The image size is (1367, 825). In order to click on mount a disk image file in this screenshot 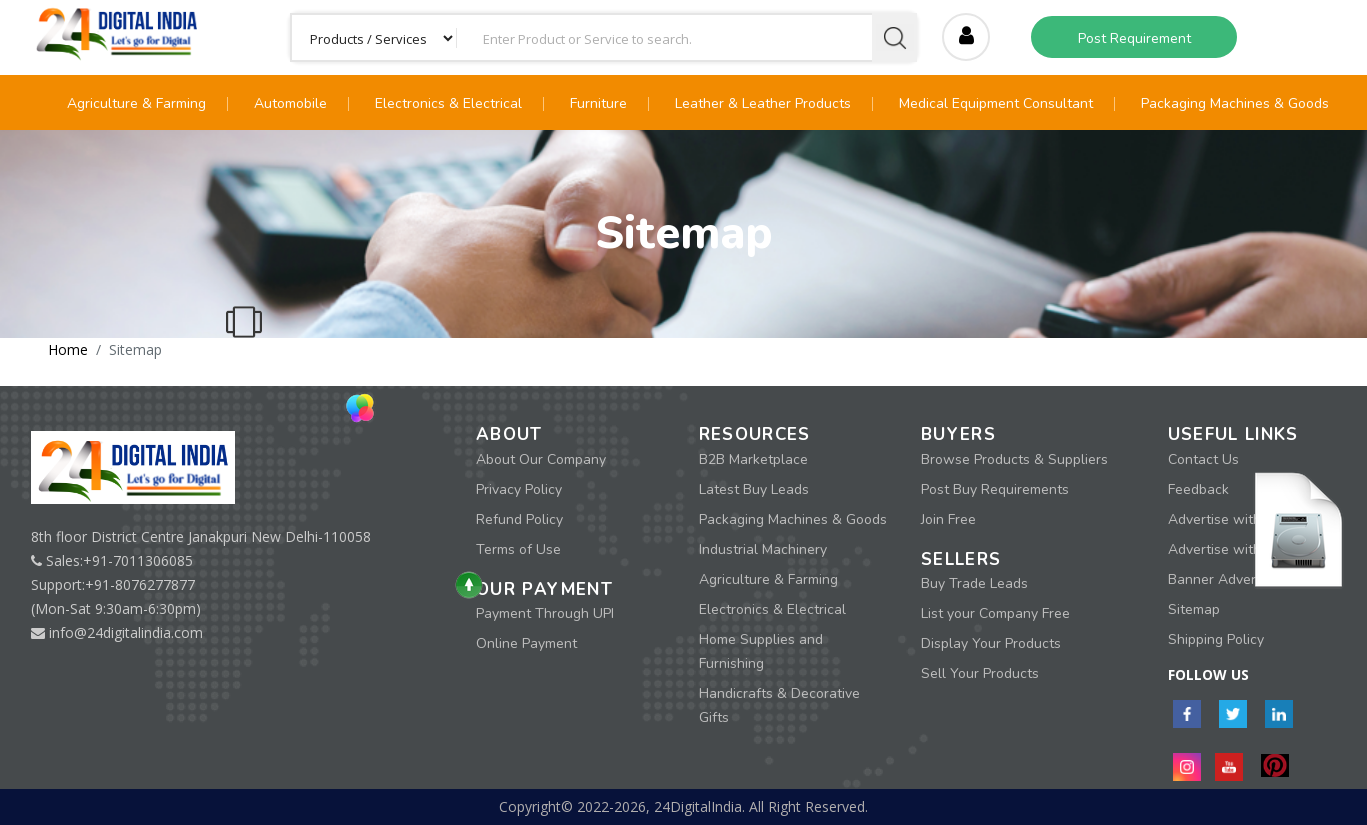, I will do `click(1298, 532)`.